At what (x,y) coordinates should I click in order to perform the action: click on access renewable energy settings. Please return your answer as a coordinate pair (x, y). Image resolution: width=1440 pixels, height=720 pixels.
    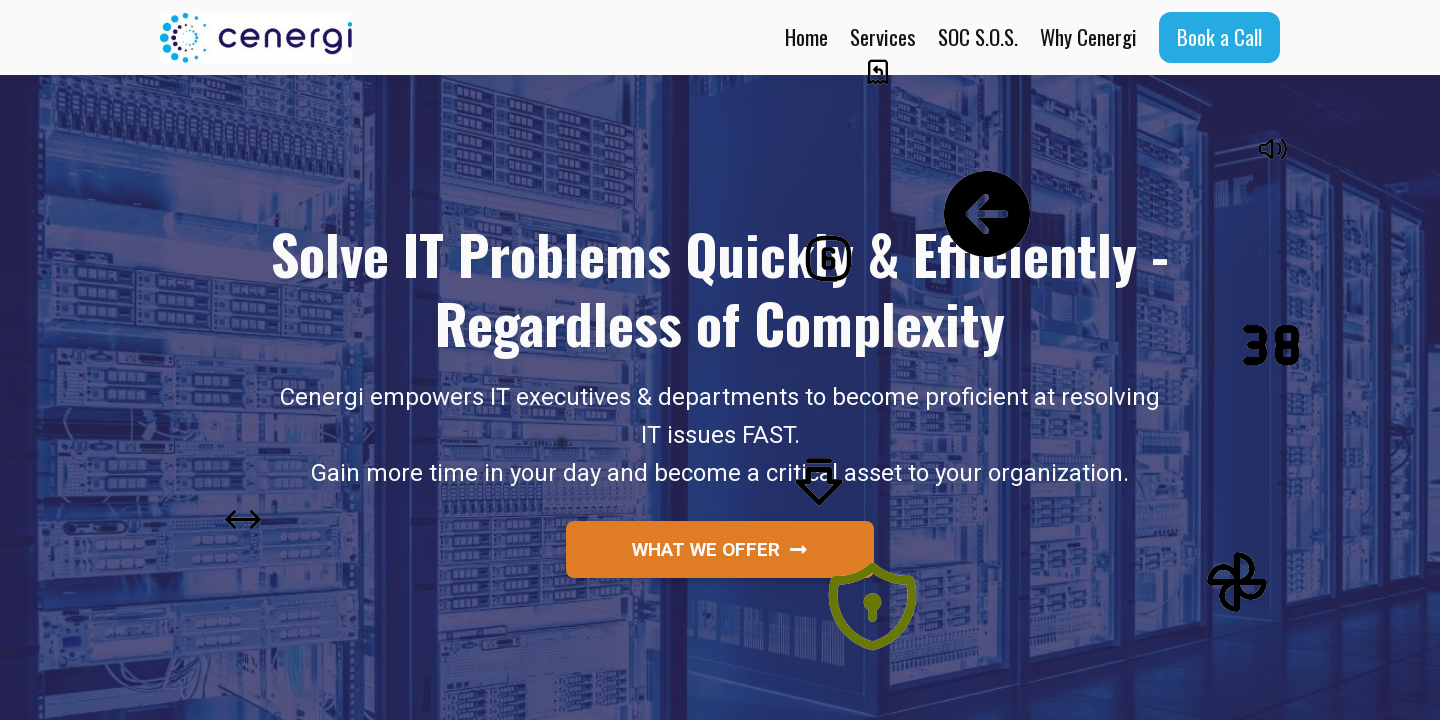
    Looking at the image, I should click on (1237, 582).